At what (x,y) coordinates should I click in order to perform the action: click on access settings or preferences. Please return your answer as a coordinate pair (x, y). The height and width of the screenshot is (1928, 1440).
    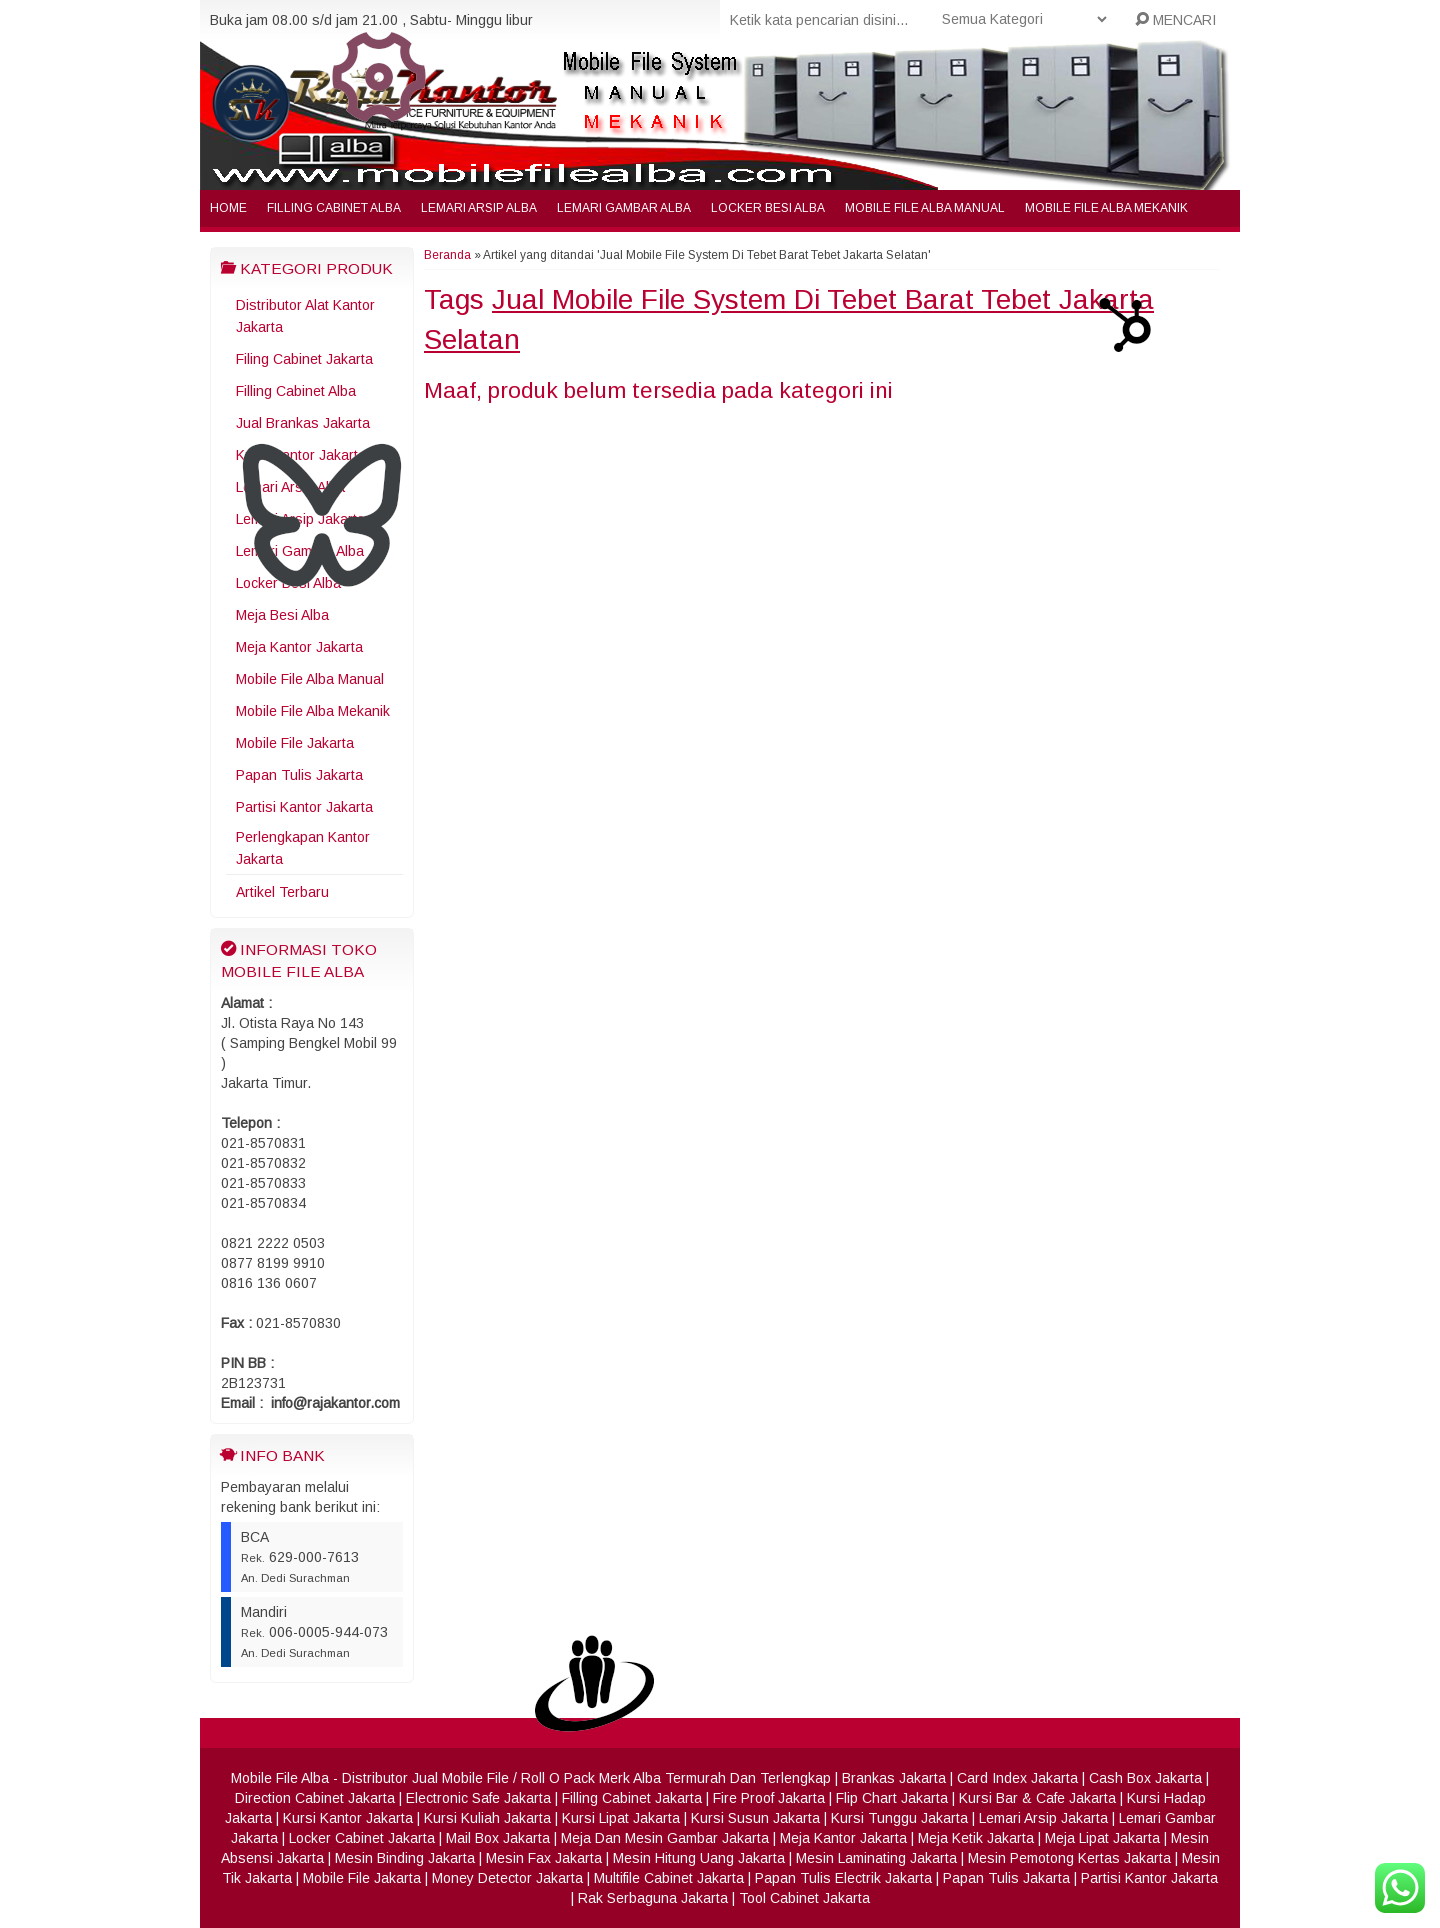
    Looking at the image, I should click on (379, 77).